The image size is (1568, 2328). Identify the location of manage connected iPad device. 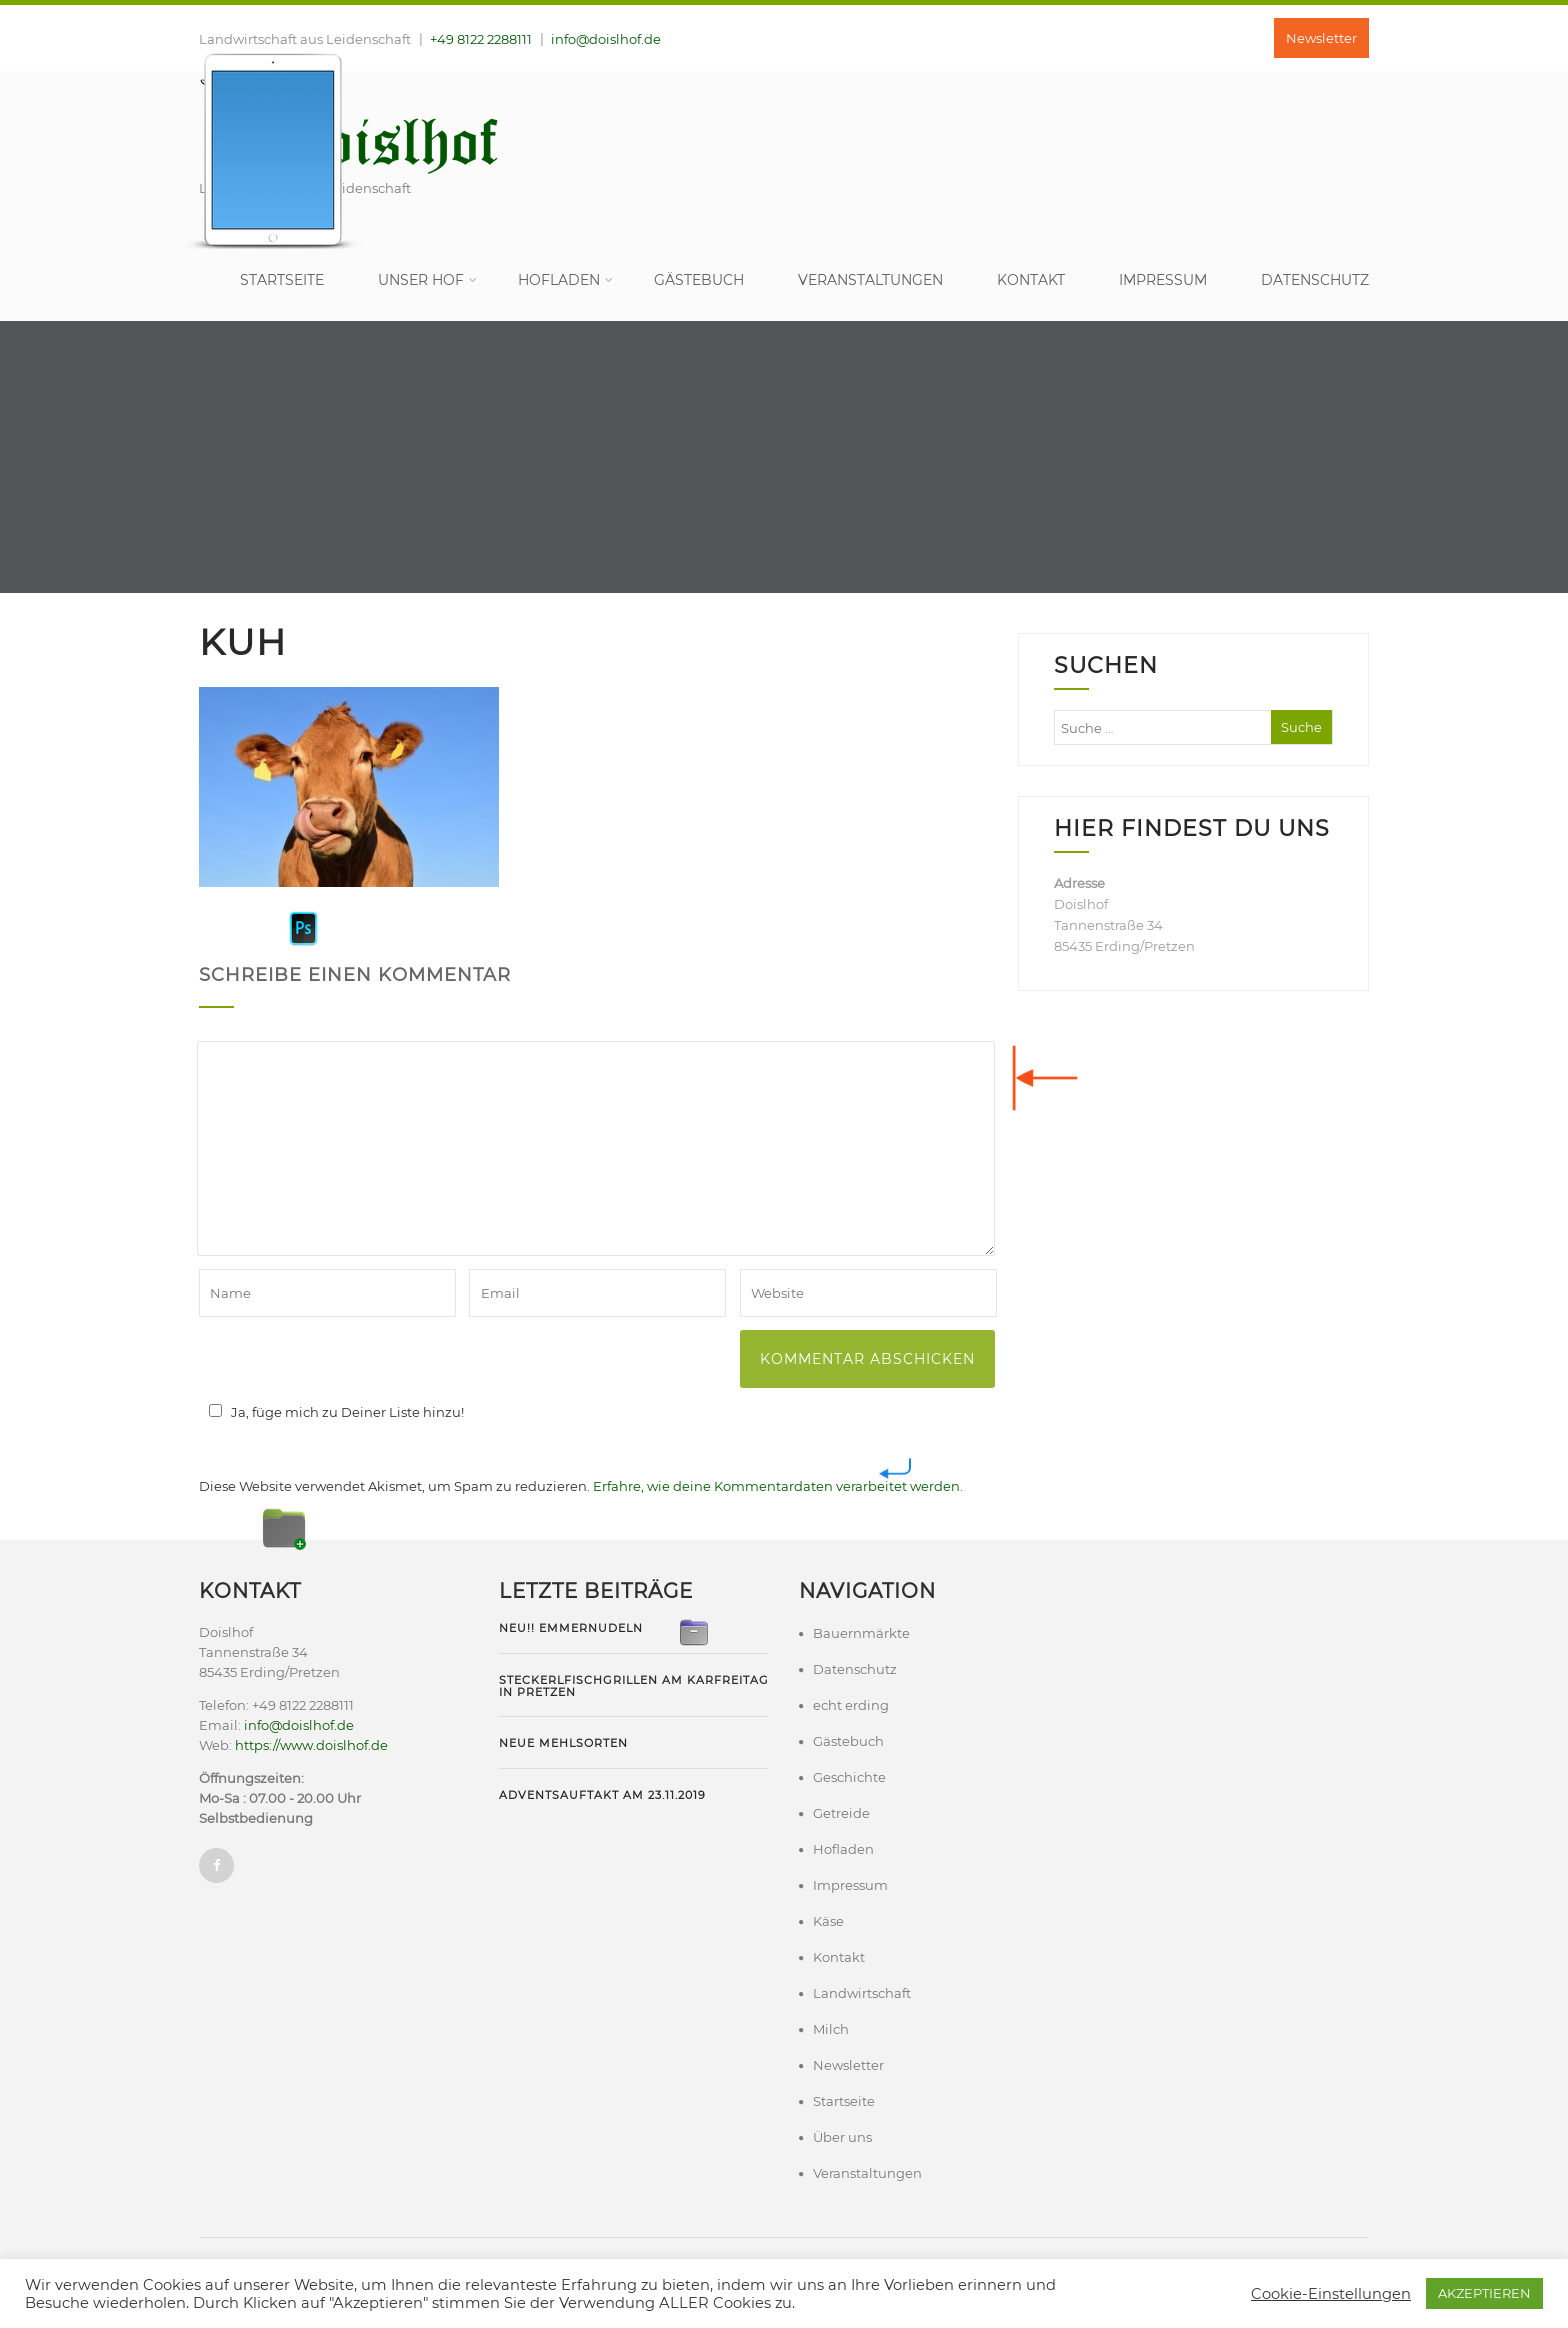
(273, 149).